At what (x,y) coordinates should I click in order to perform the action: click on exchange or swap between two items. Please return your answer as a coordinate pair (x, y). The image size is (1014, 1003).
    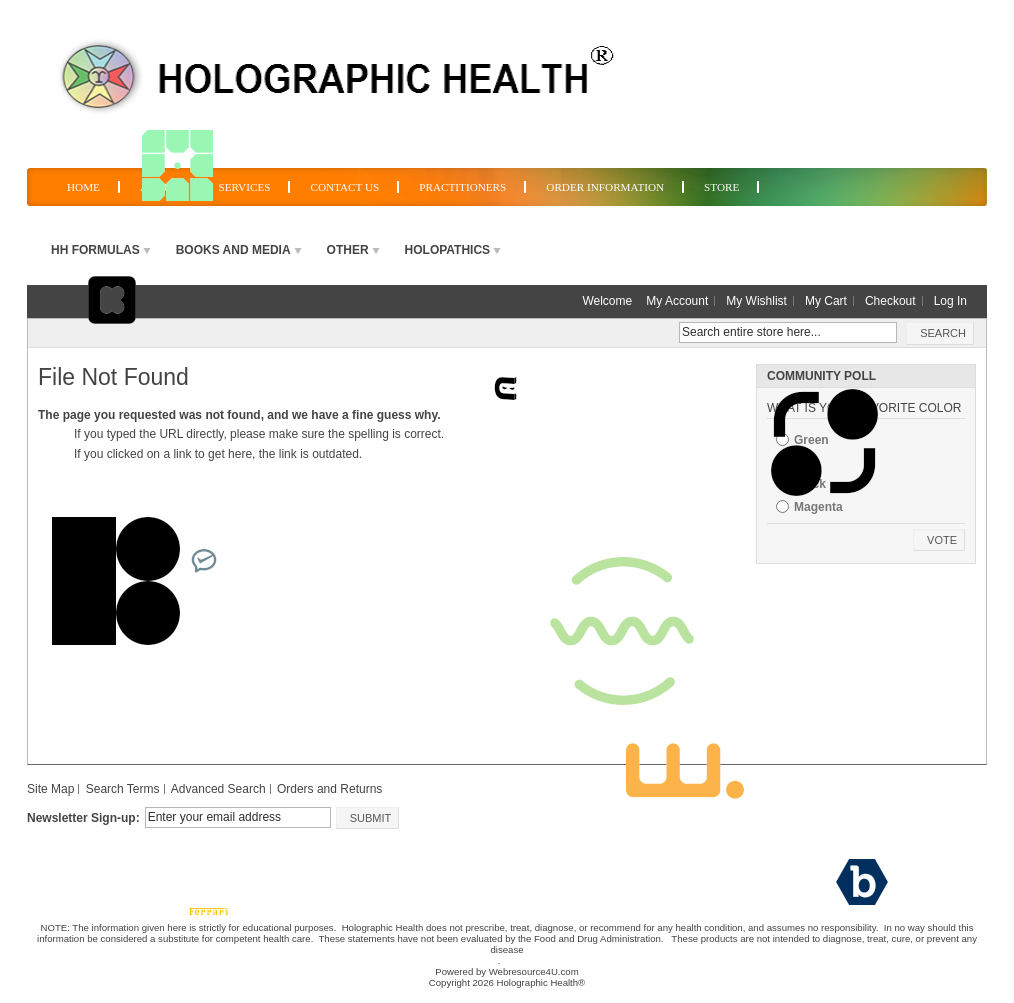
    Looking at the image, I should click on (824, 442).